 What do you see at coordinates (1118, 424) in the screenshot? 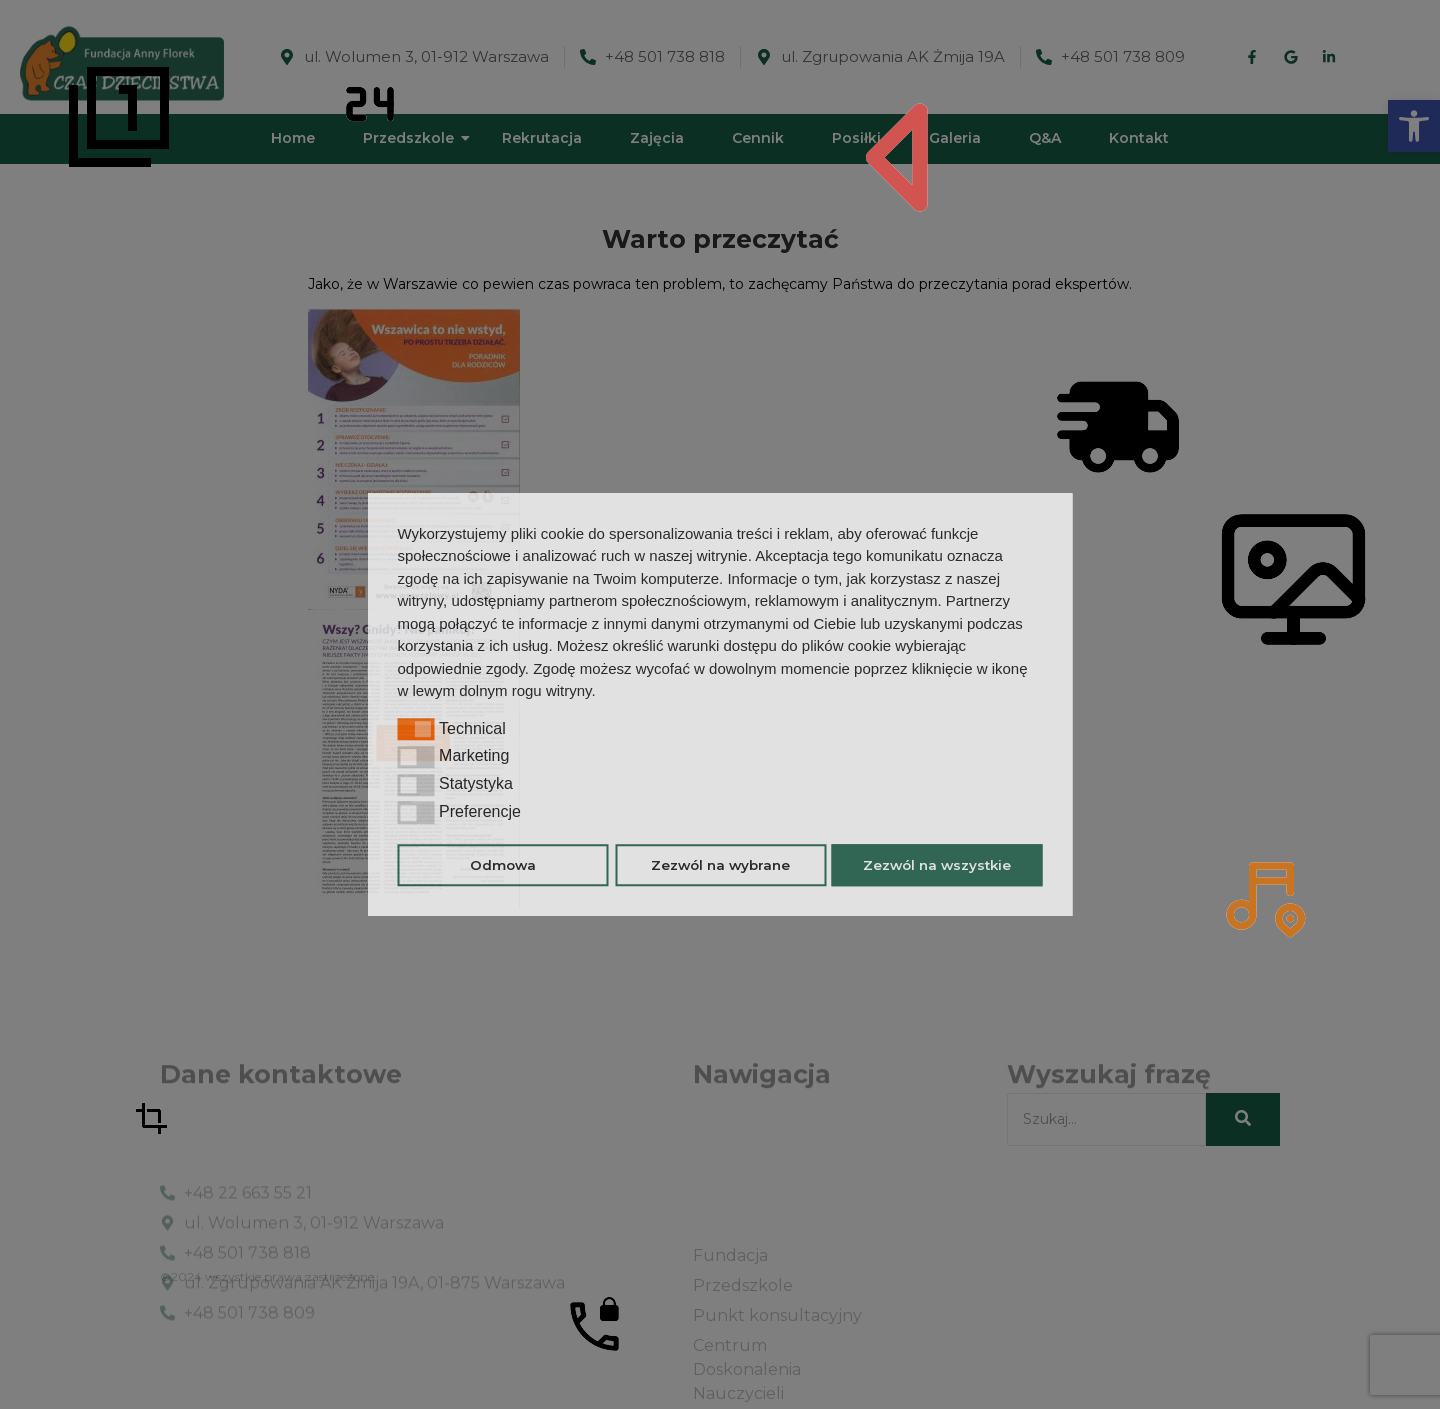
I see `indicates express or expedited shipping` at bounding box center [1118, 424].